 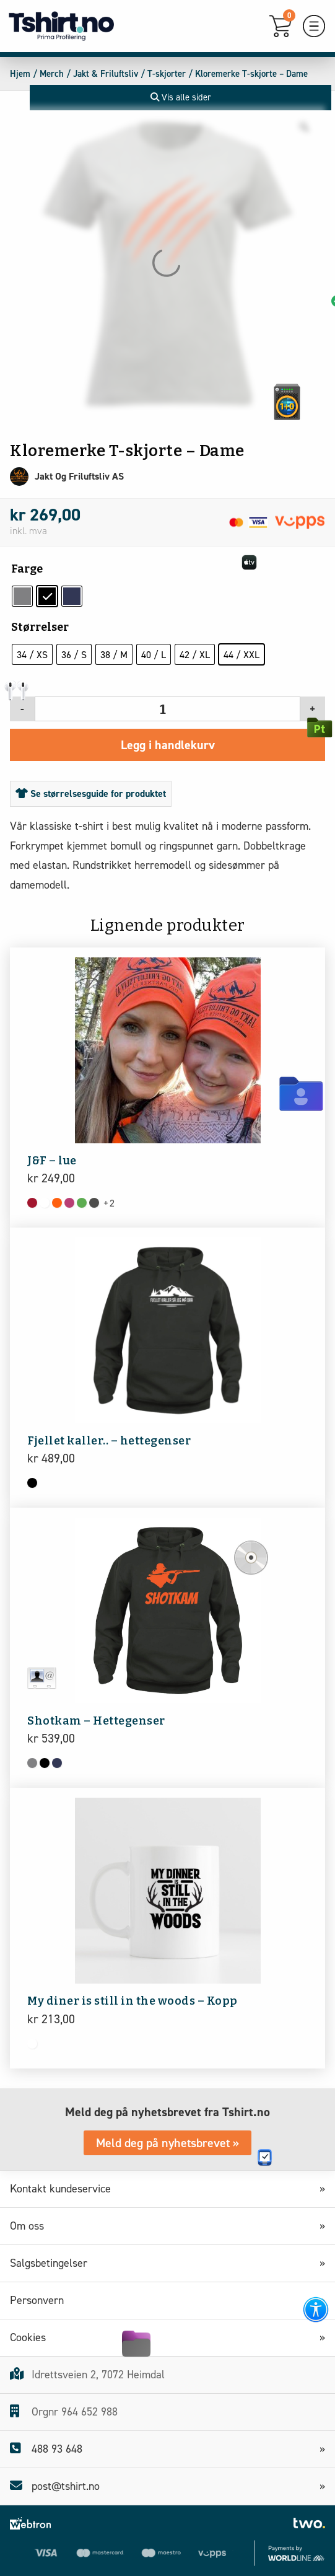 I want to click on indicates a DVD-ROM drive or disc, so click(x=251, y=1557).